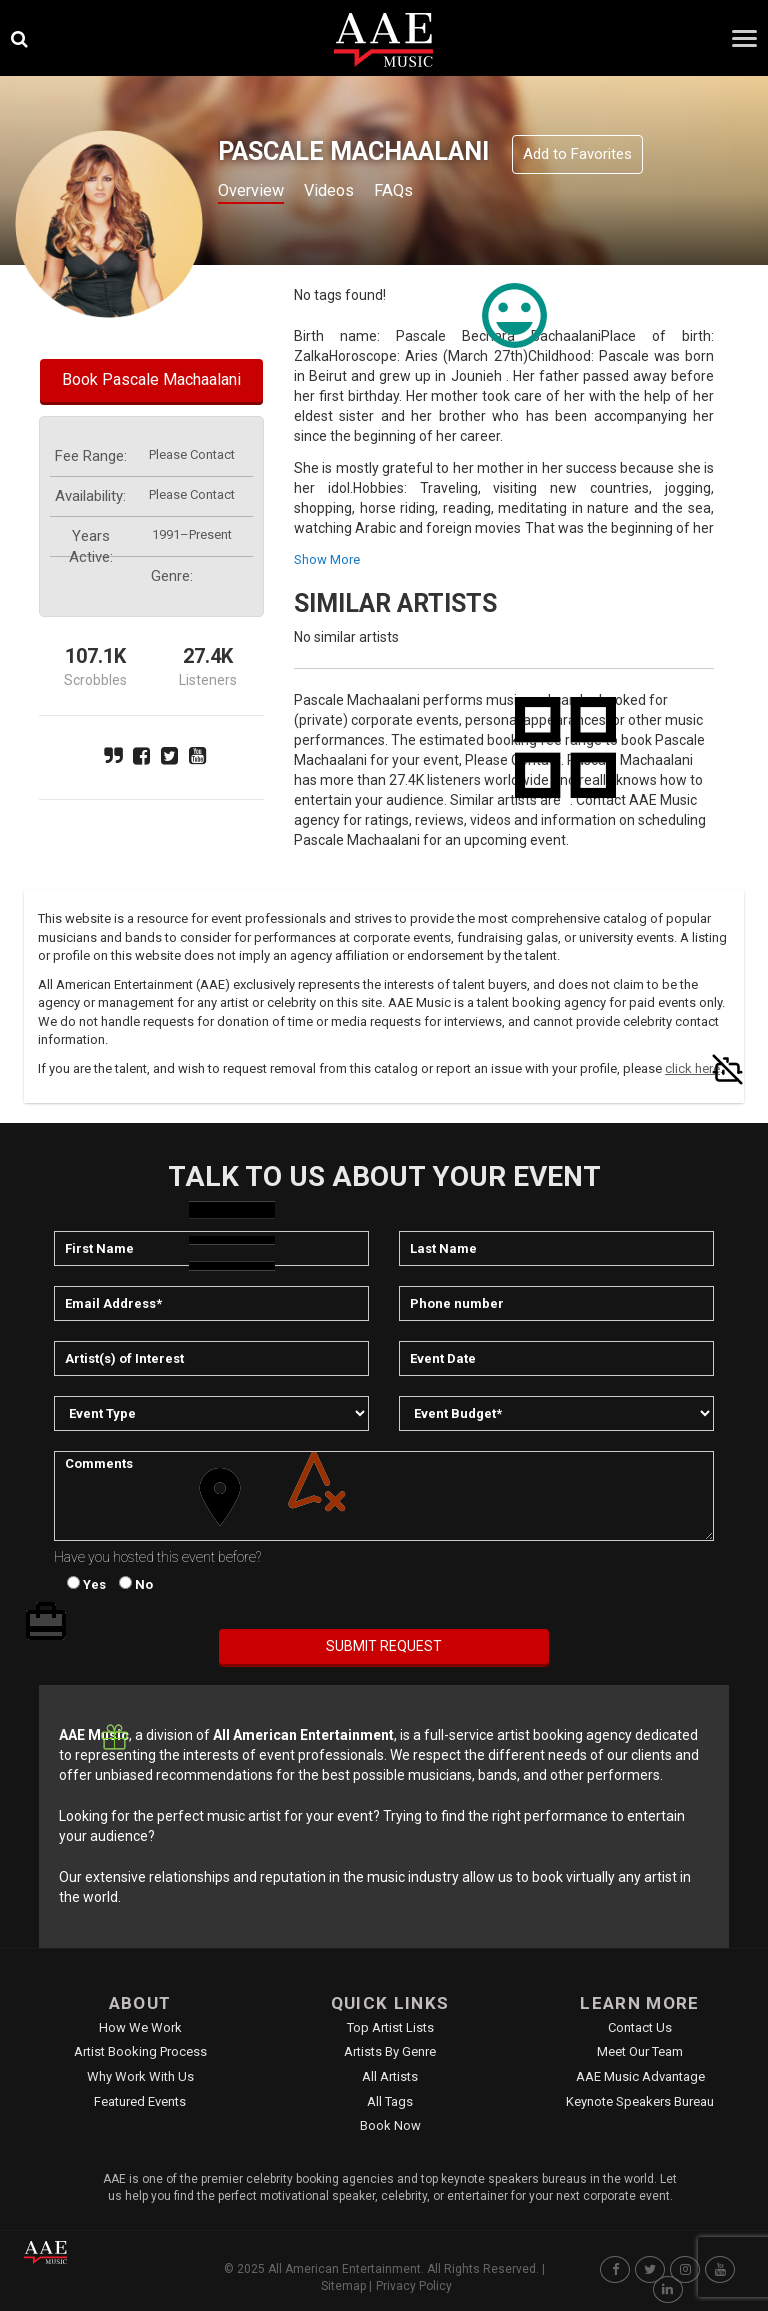 The height and width of the screenshot is (2311, 768). Describe the element at coordinates (565, 747) in the screenshot. I see `switch to grid view` at that location.